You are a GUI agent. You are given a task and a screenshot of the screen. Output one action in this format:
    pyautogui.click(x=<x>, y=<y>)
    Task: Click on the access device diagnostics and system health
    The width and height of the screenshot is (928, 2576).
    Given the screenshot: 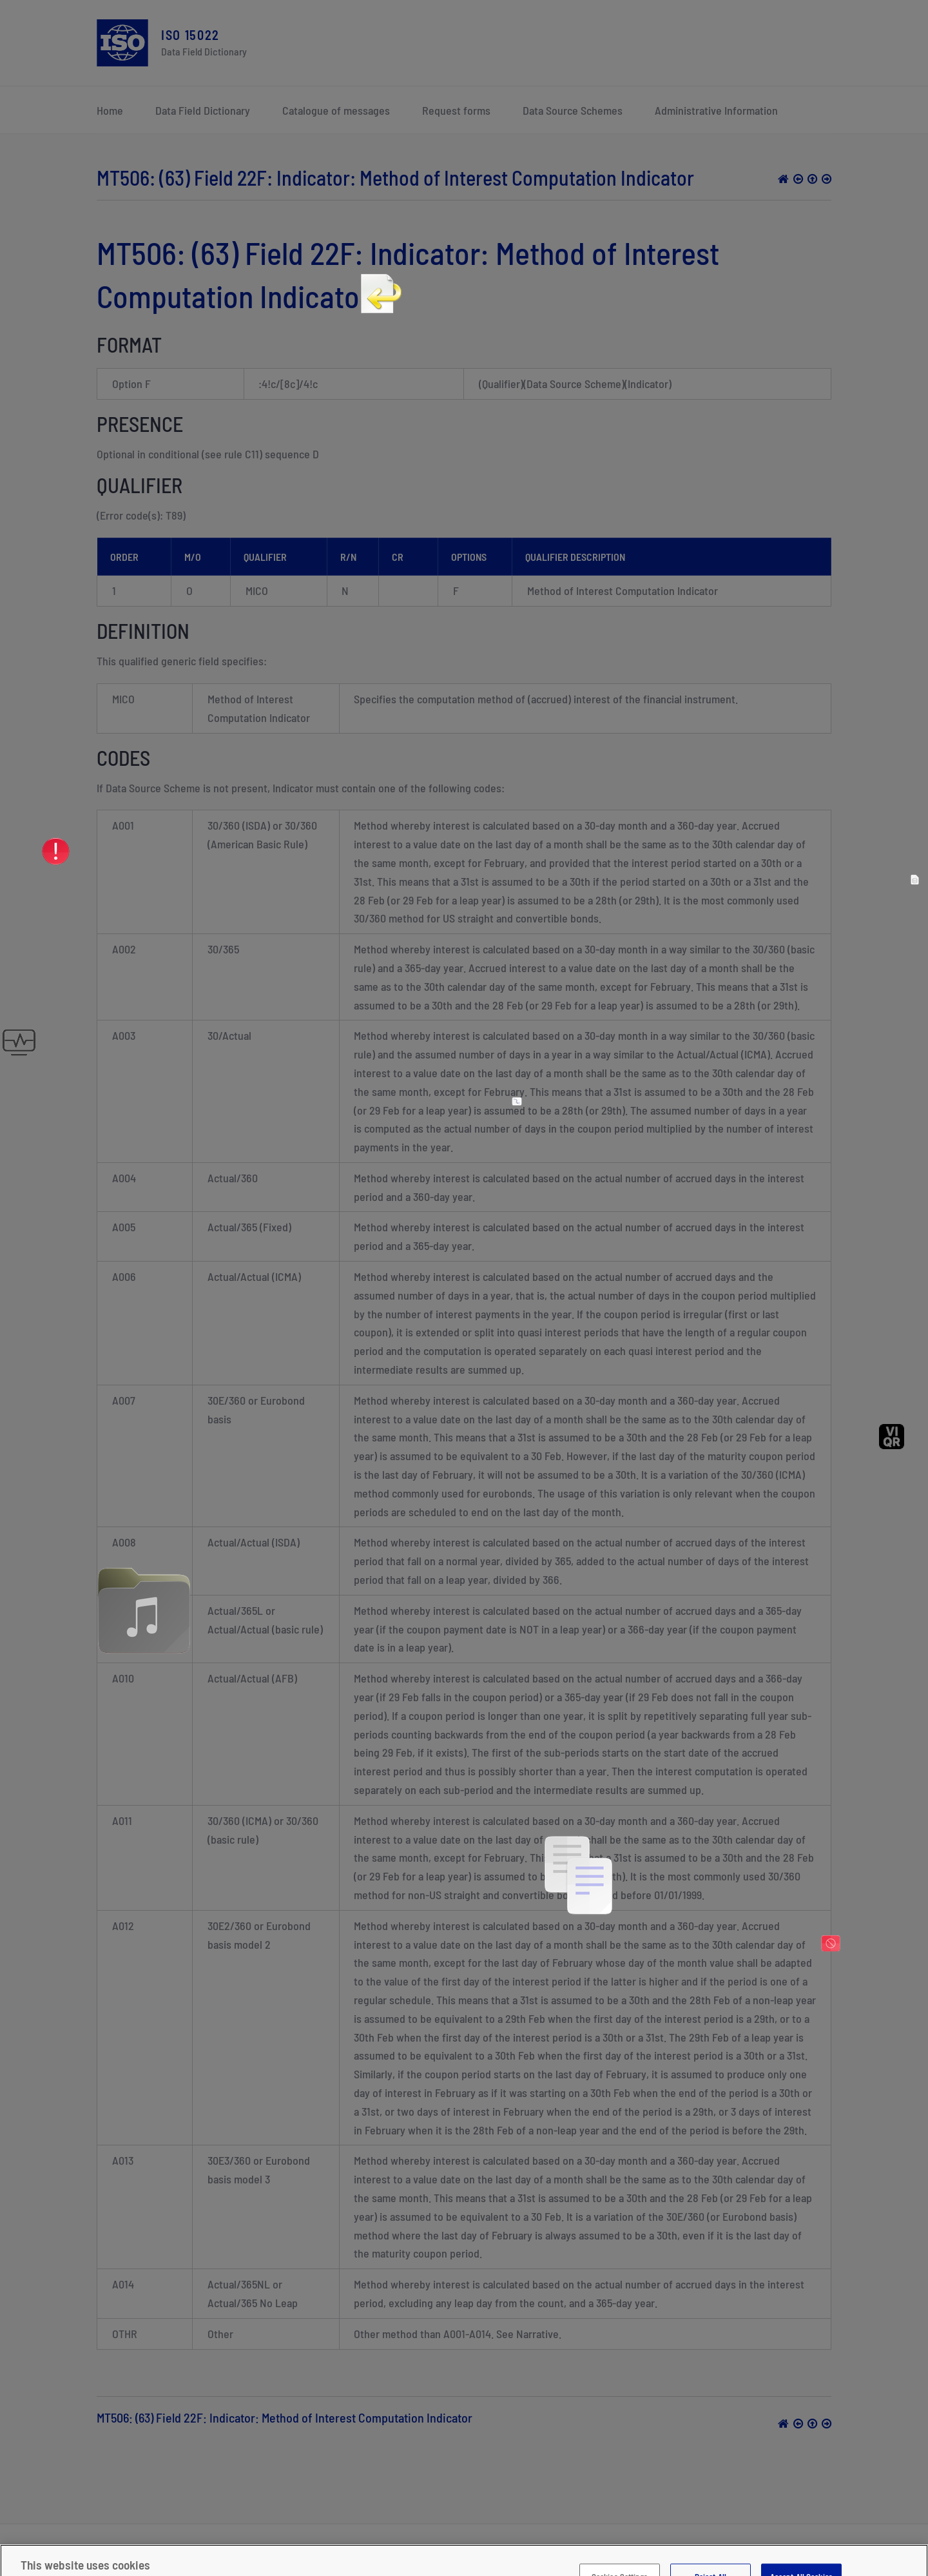 What is the action you would take?
    pyautogui.click(x=19, y=1041)
    